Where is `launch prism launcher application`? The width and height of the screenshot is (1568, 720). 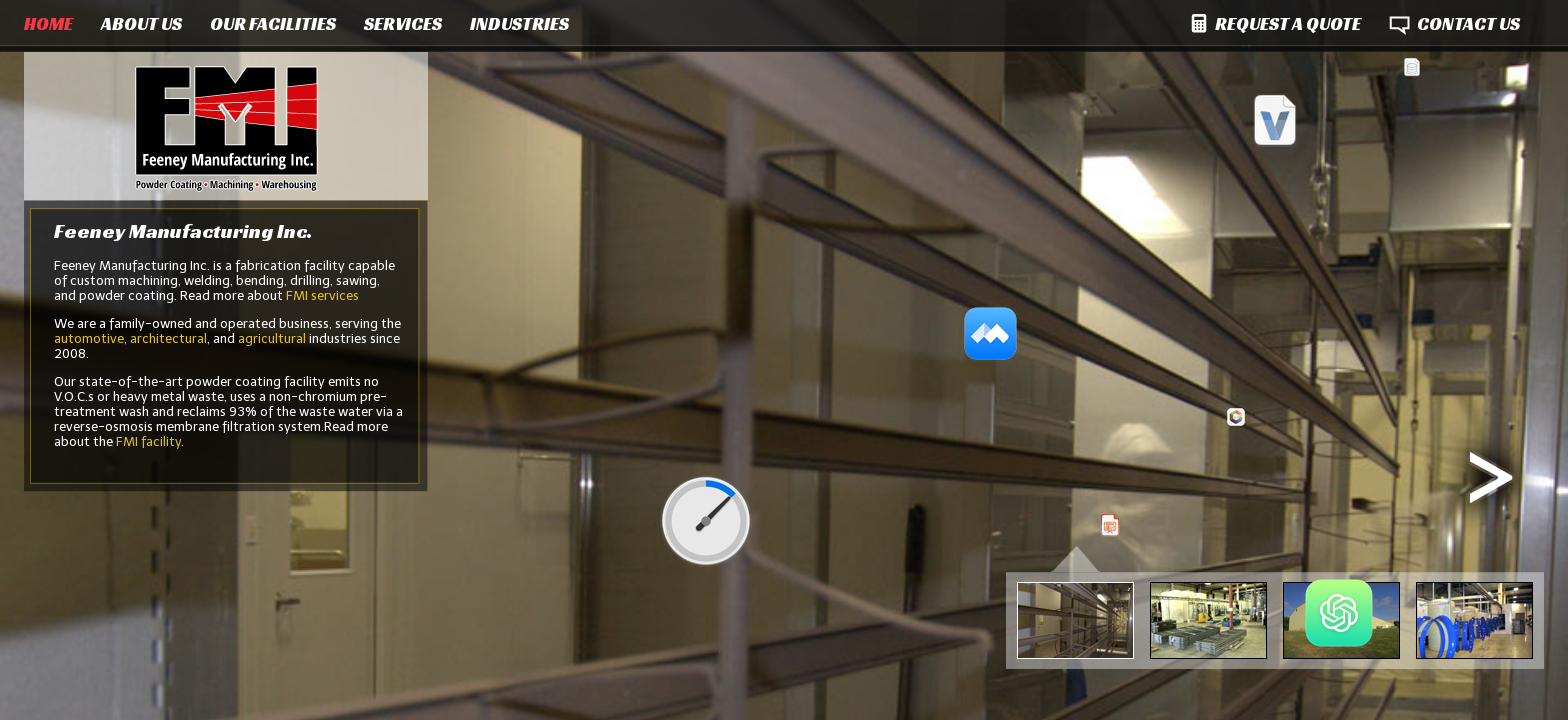
launch prism launcher application is located at coordinates (1236, 417).